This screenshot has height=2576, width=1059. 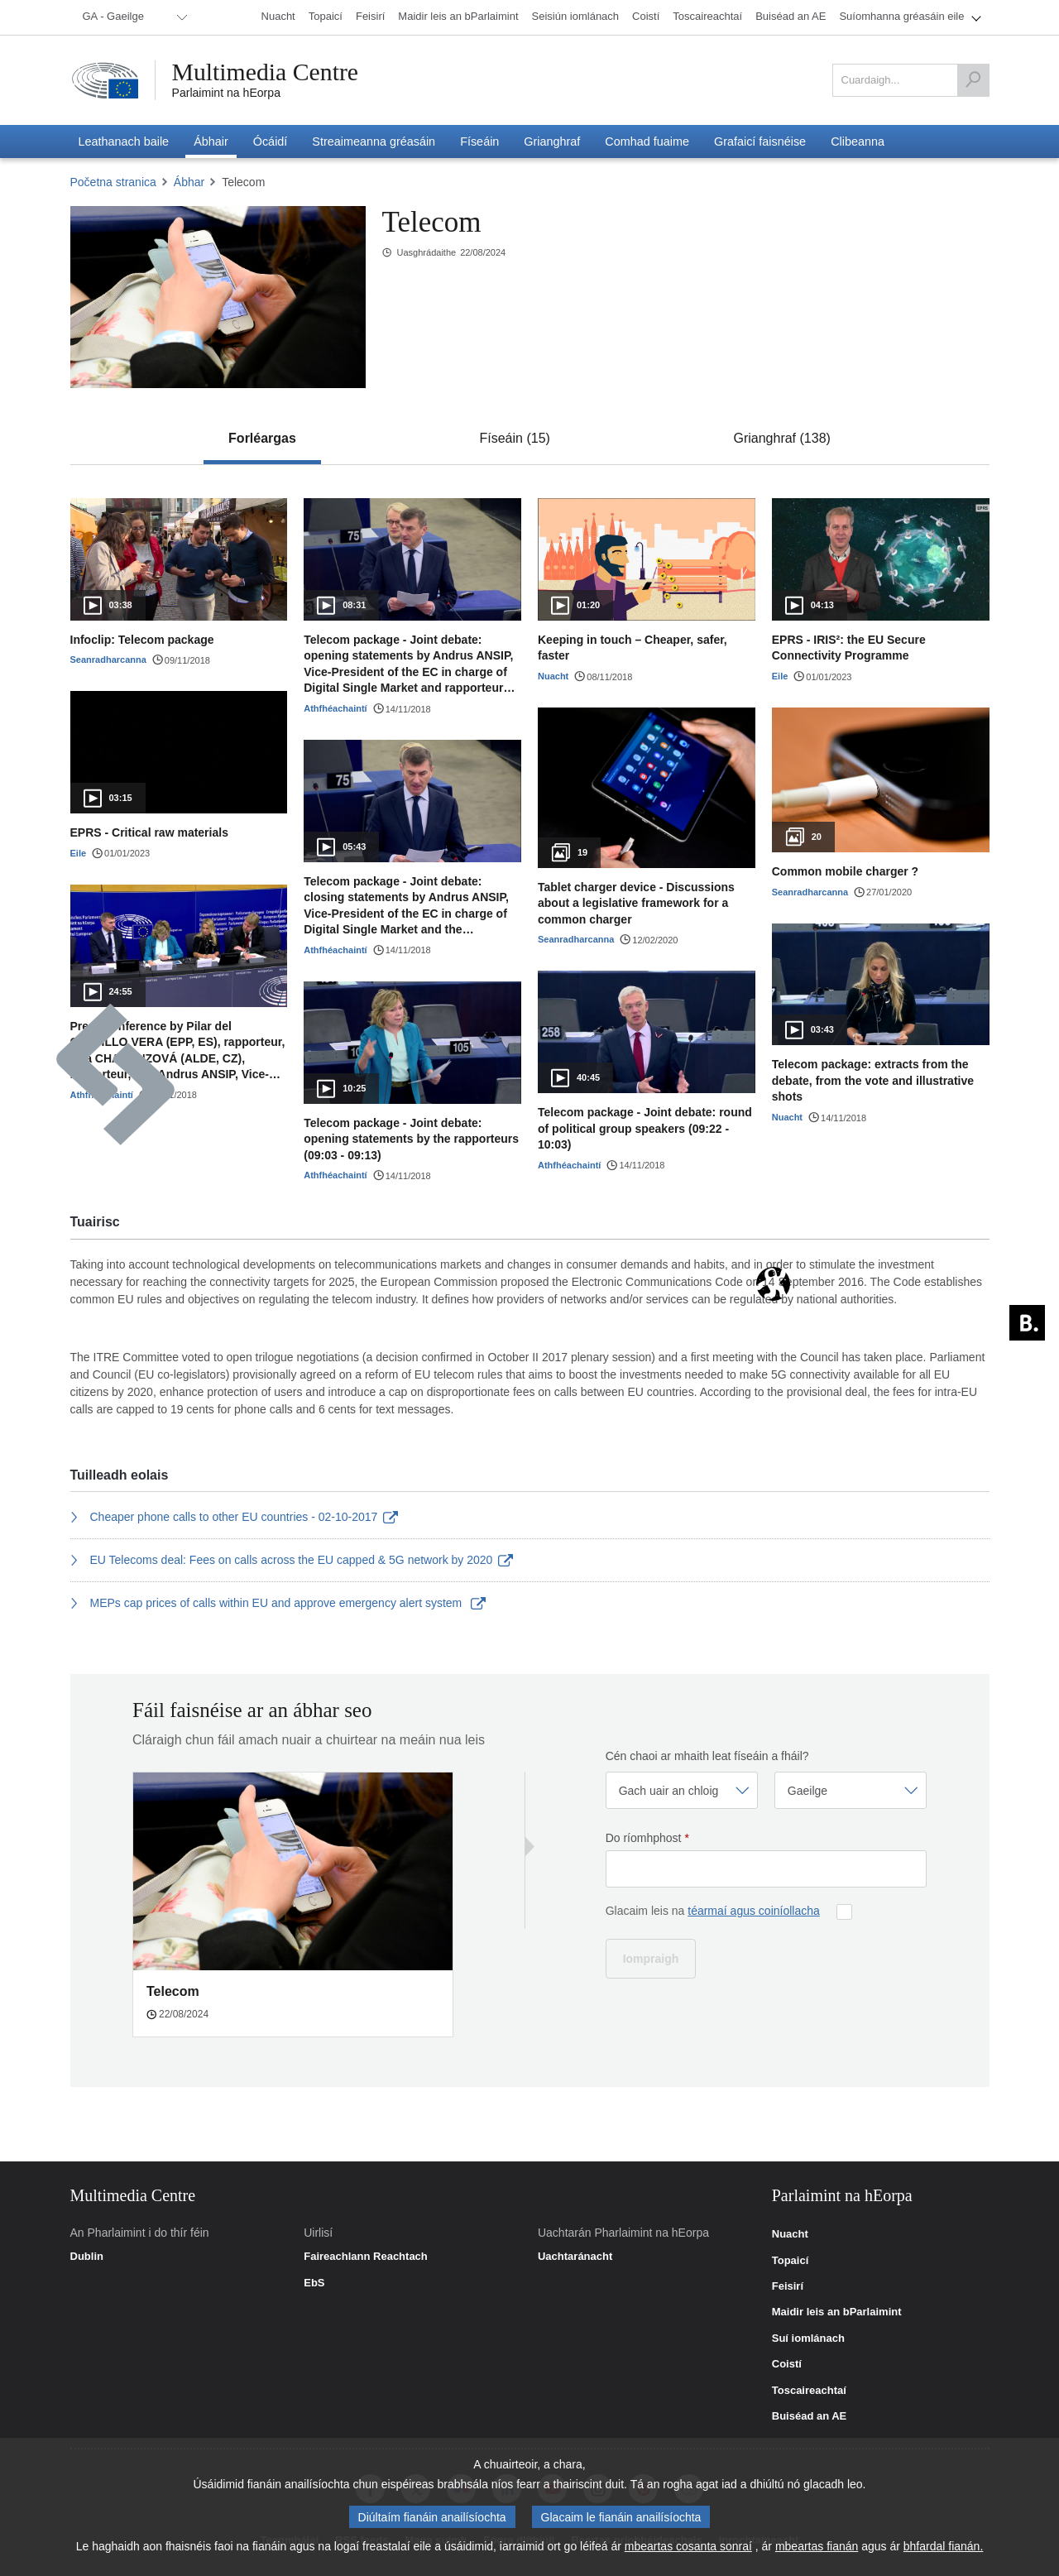 What do you see at coordinates (115, 1074) in the screenshot?
I see `visit sitepoint website or resources` at bounding box center [115, 1074].